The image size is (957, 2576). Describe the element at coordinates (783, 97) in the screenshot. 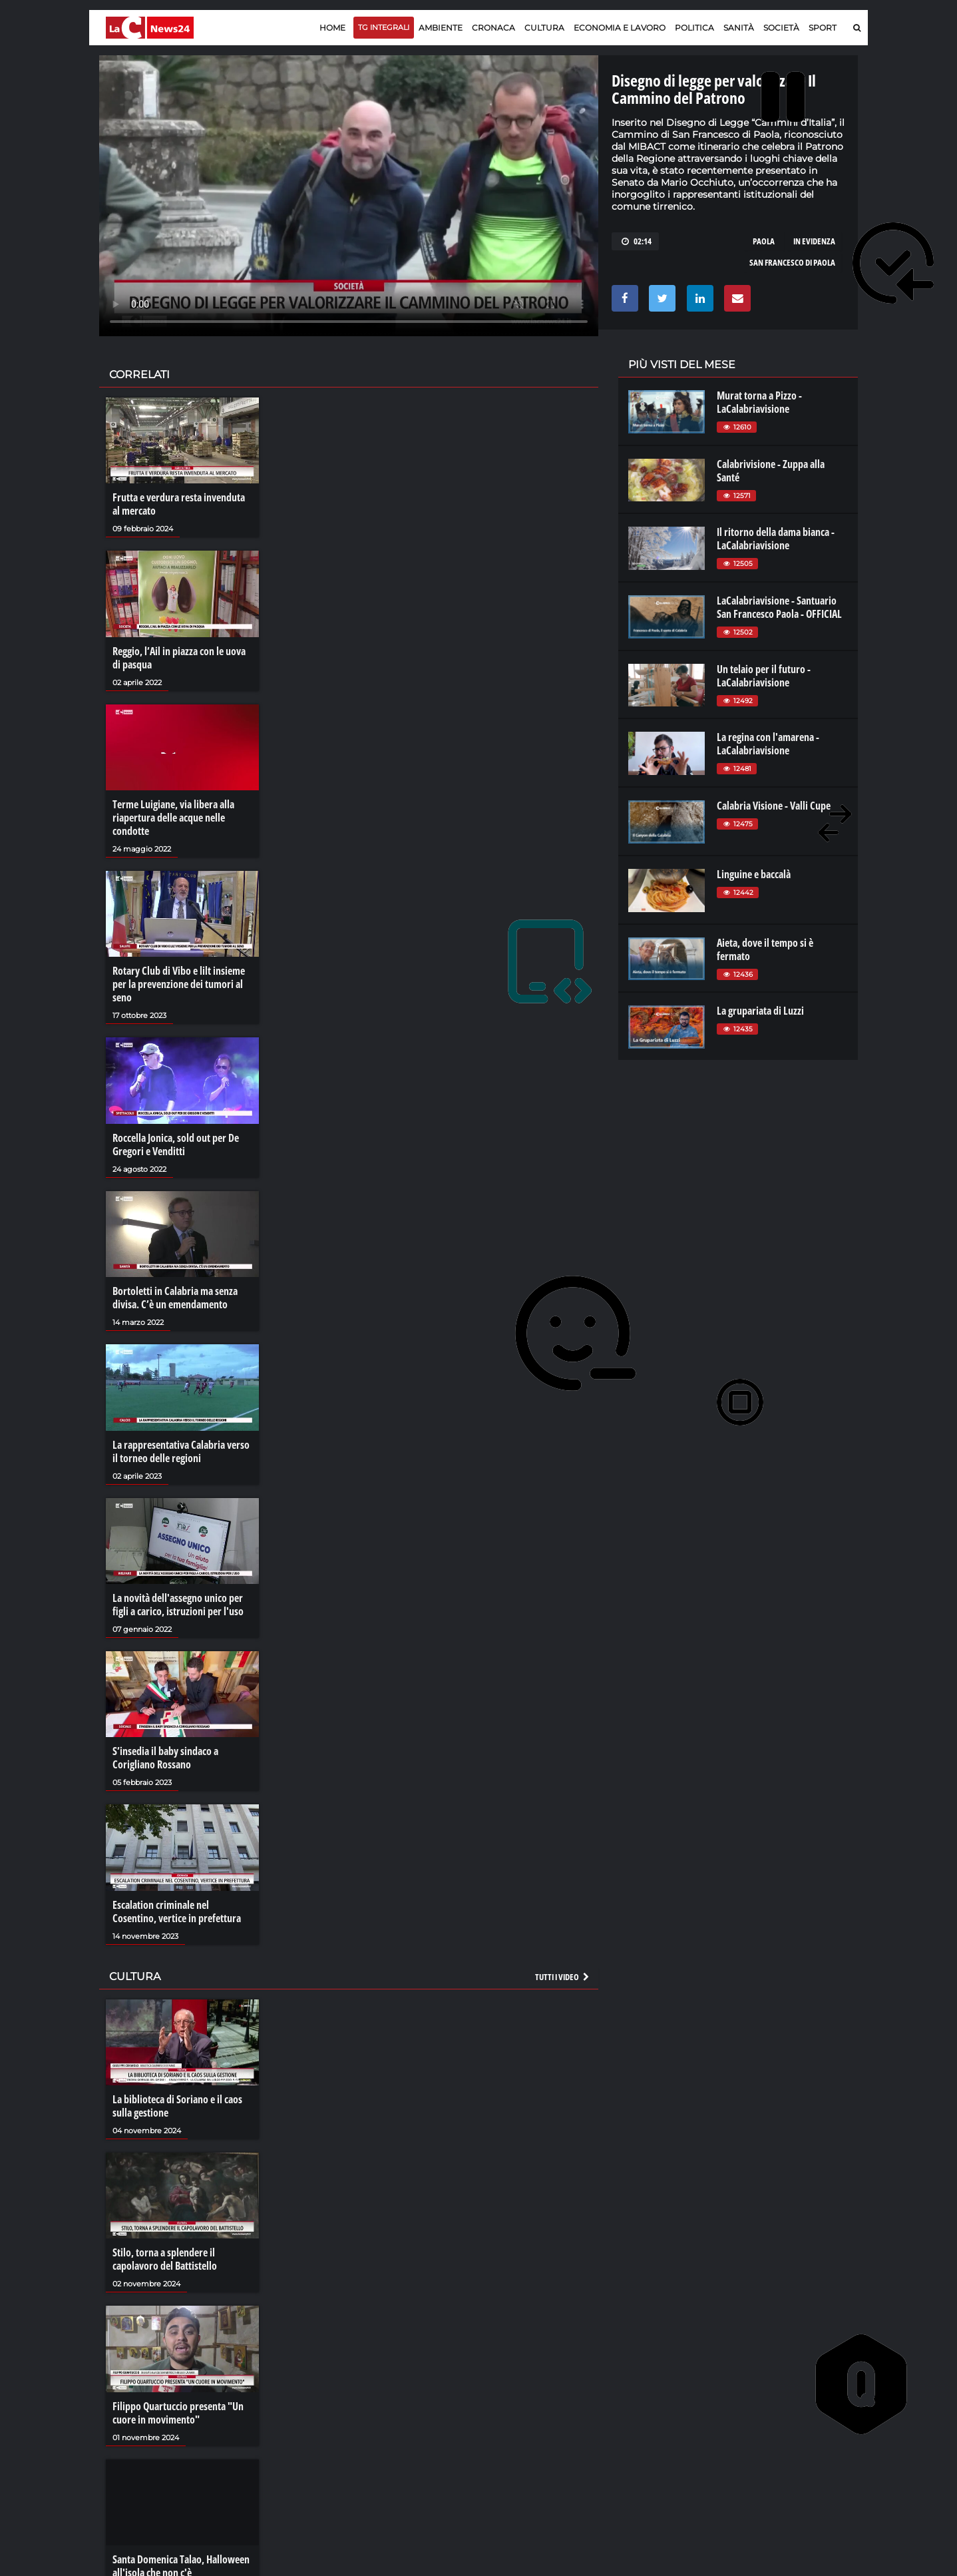

I see `pause media playback` at that location.